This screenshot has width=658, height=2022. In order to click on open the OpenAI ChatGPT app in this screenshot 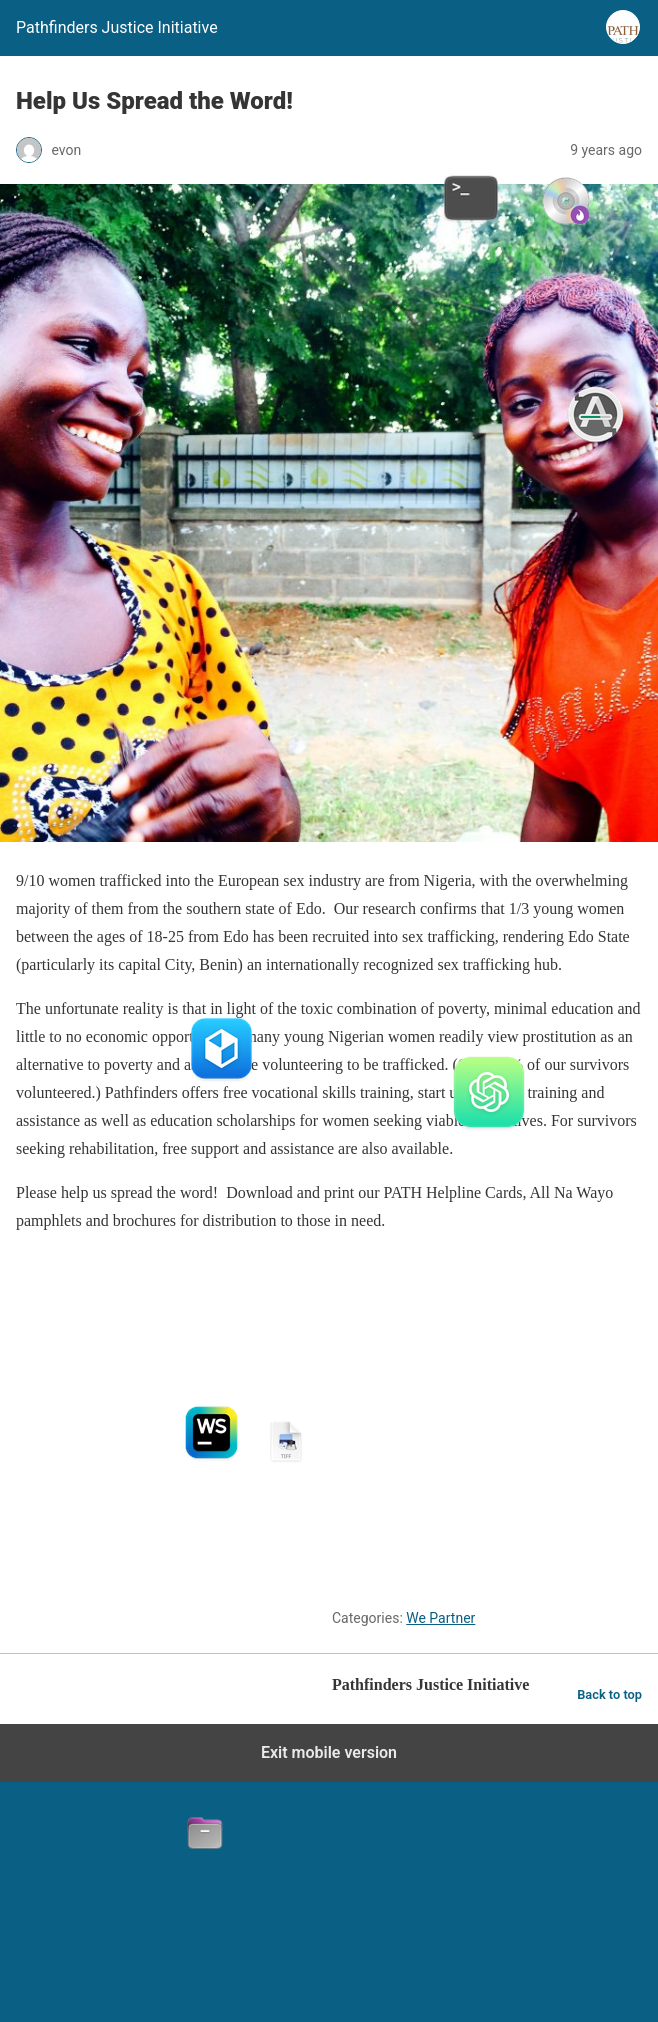, I will do `click(489, 1092)`.